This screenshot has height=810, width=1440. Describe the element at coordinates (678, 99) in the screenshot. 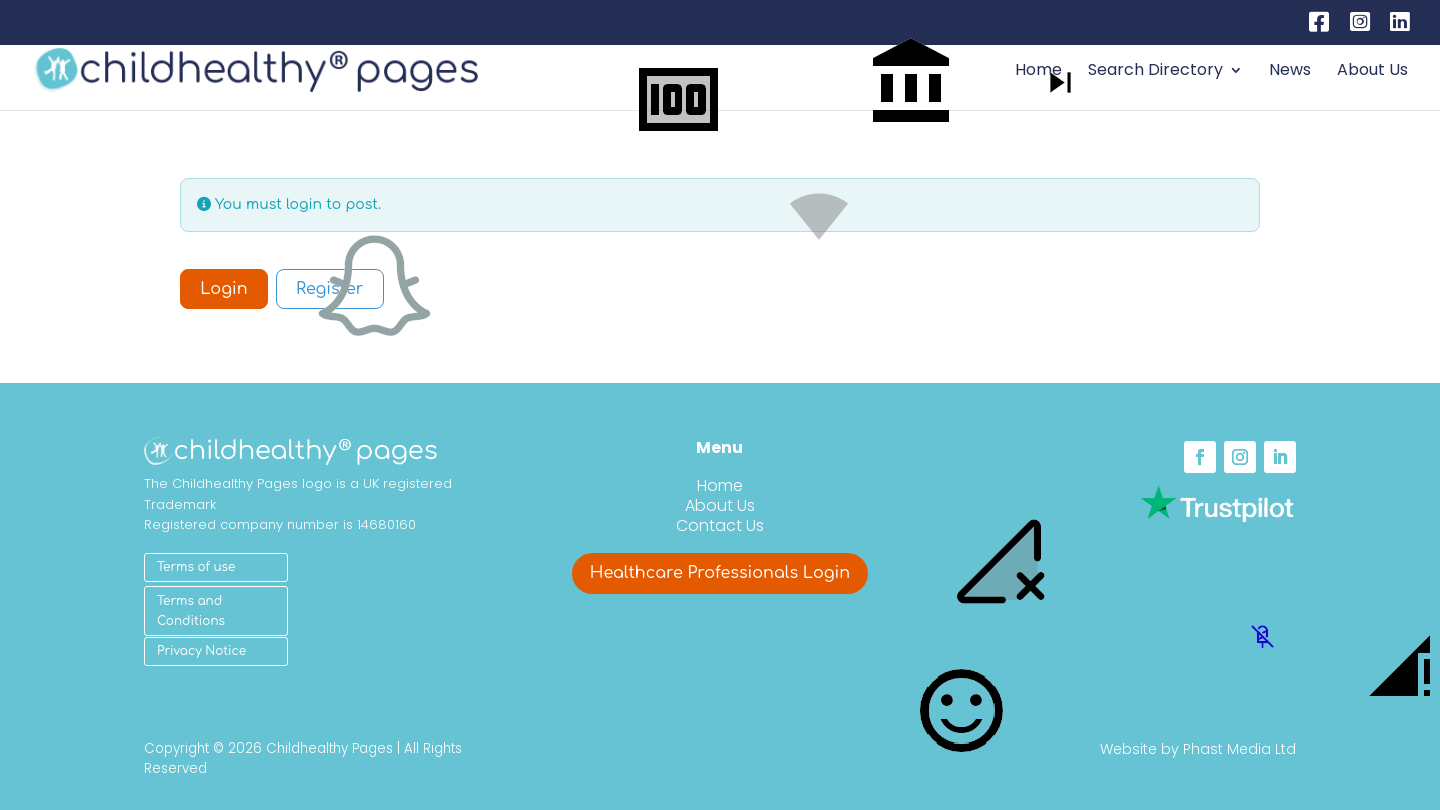

I see `view currency or money-related features` at that location.